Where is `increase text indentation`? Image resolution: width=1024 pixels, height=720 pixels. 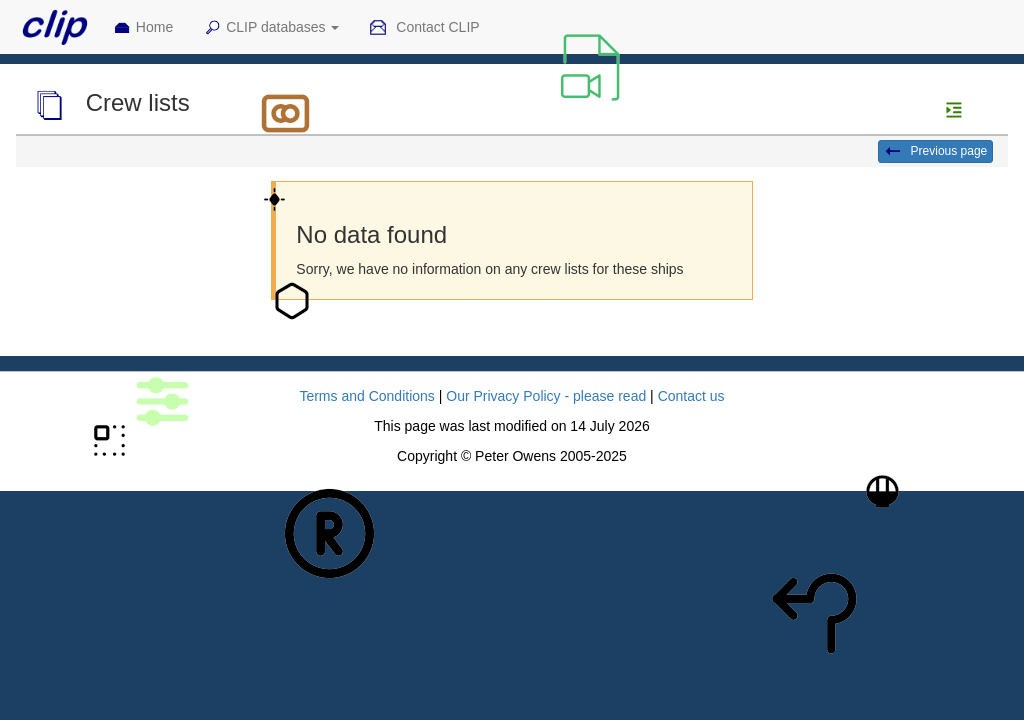
increase text indentation is located at coordinates (954, 110).